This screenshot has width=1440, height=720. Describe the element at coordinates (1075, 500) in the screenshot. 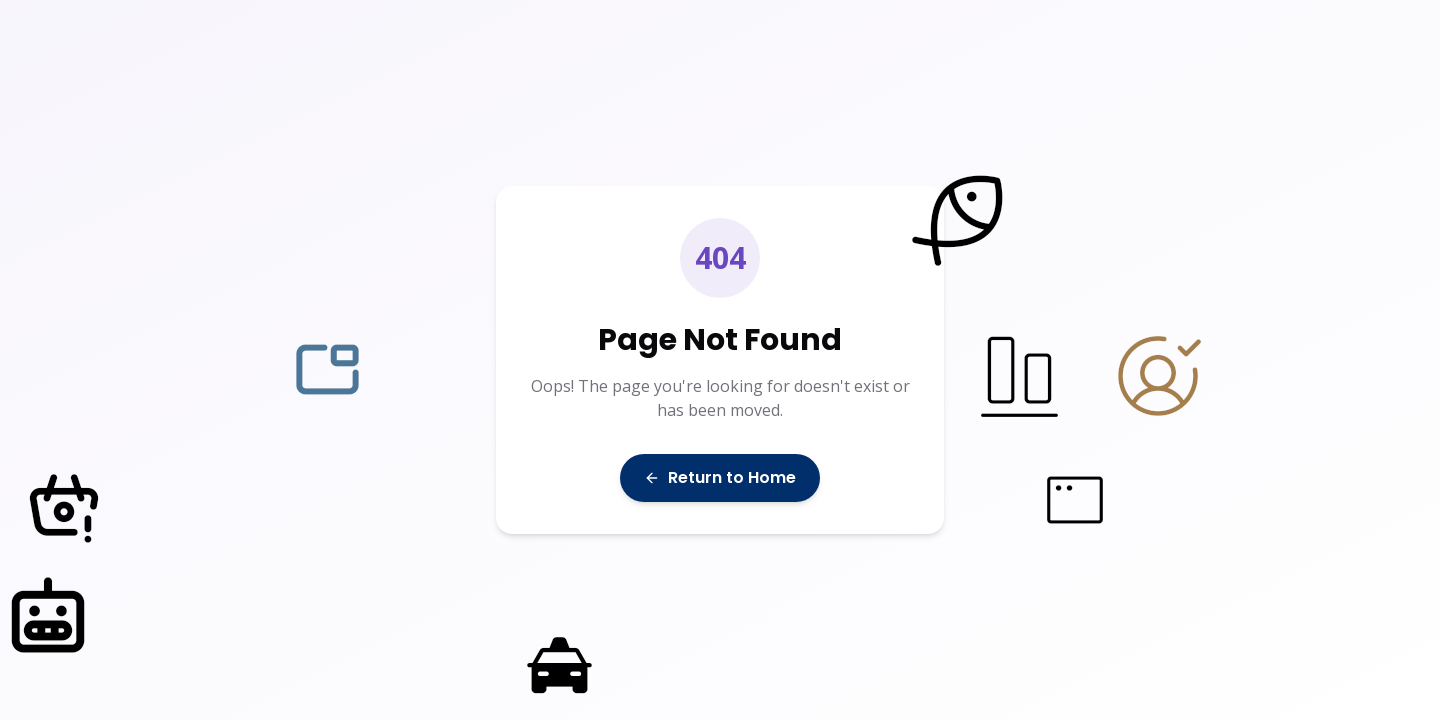

I see `open application window` at that location.